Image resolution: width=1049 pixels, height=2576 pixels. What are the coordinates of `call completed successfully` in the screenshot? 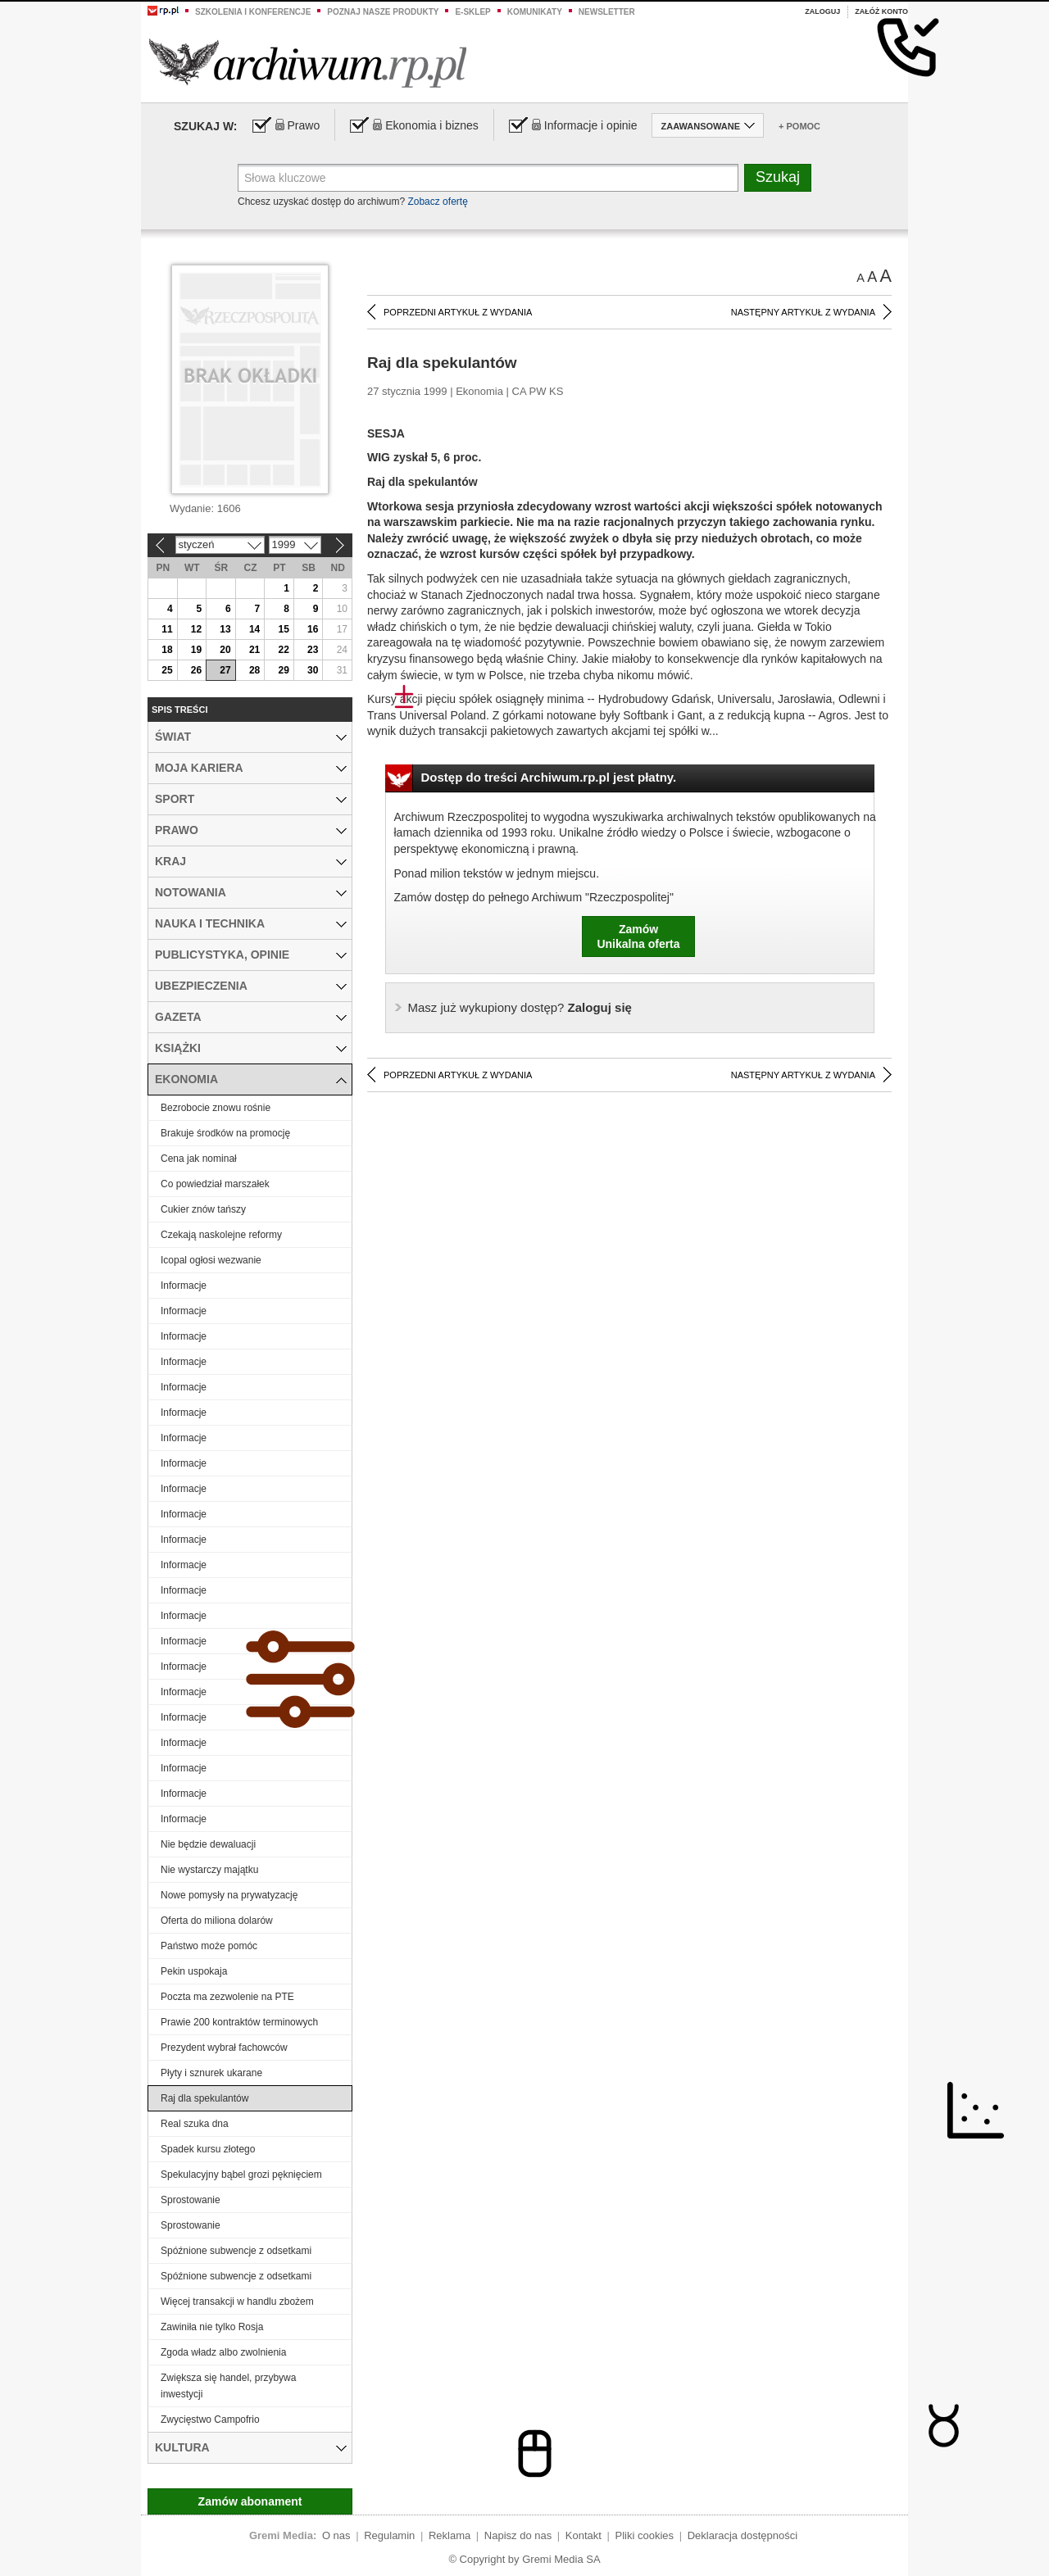 It's located at (908, 46).